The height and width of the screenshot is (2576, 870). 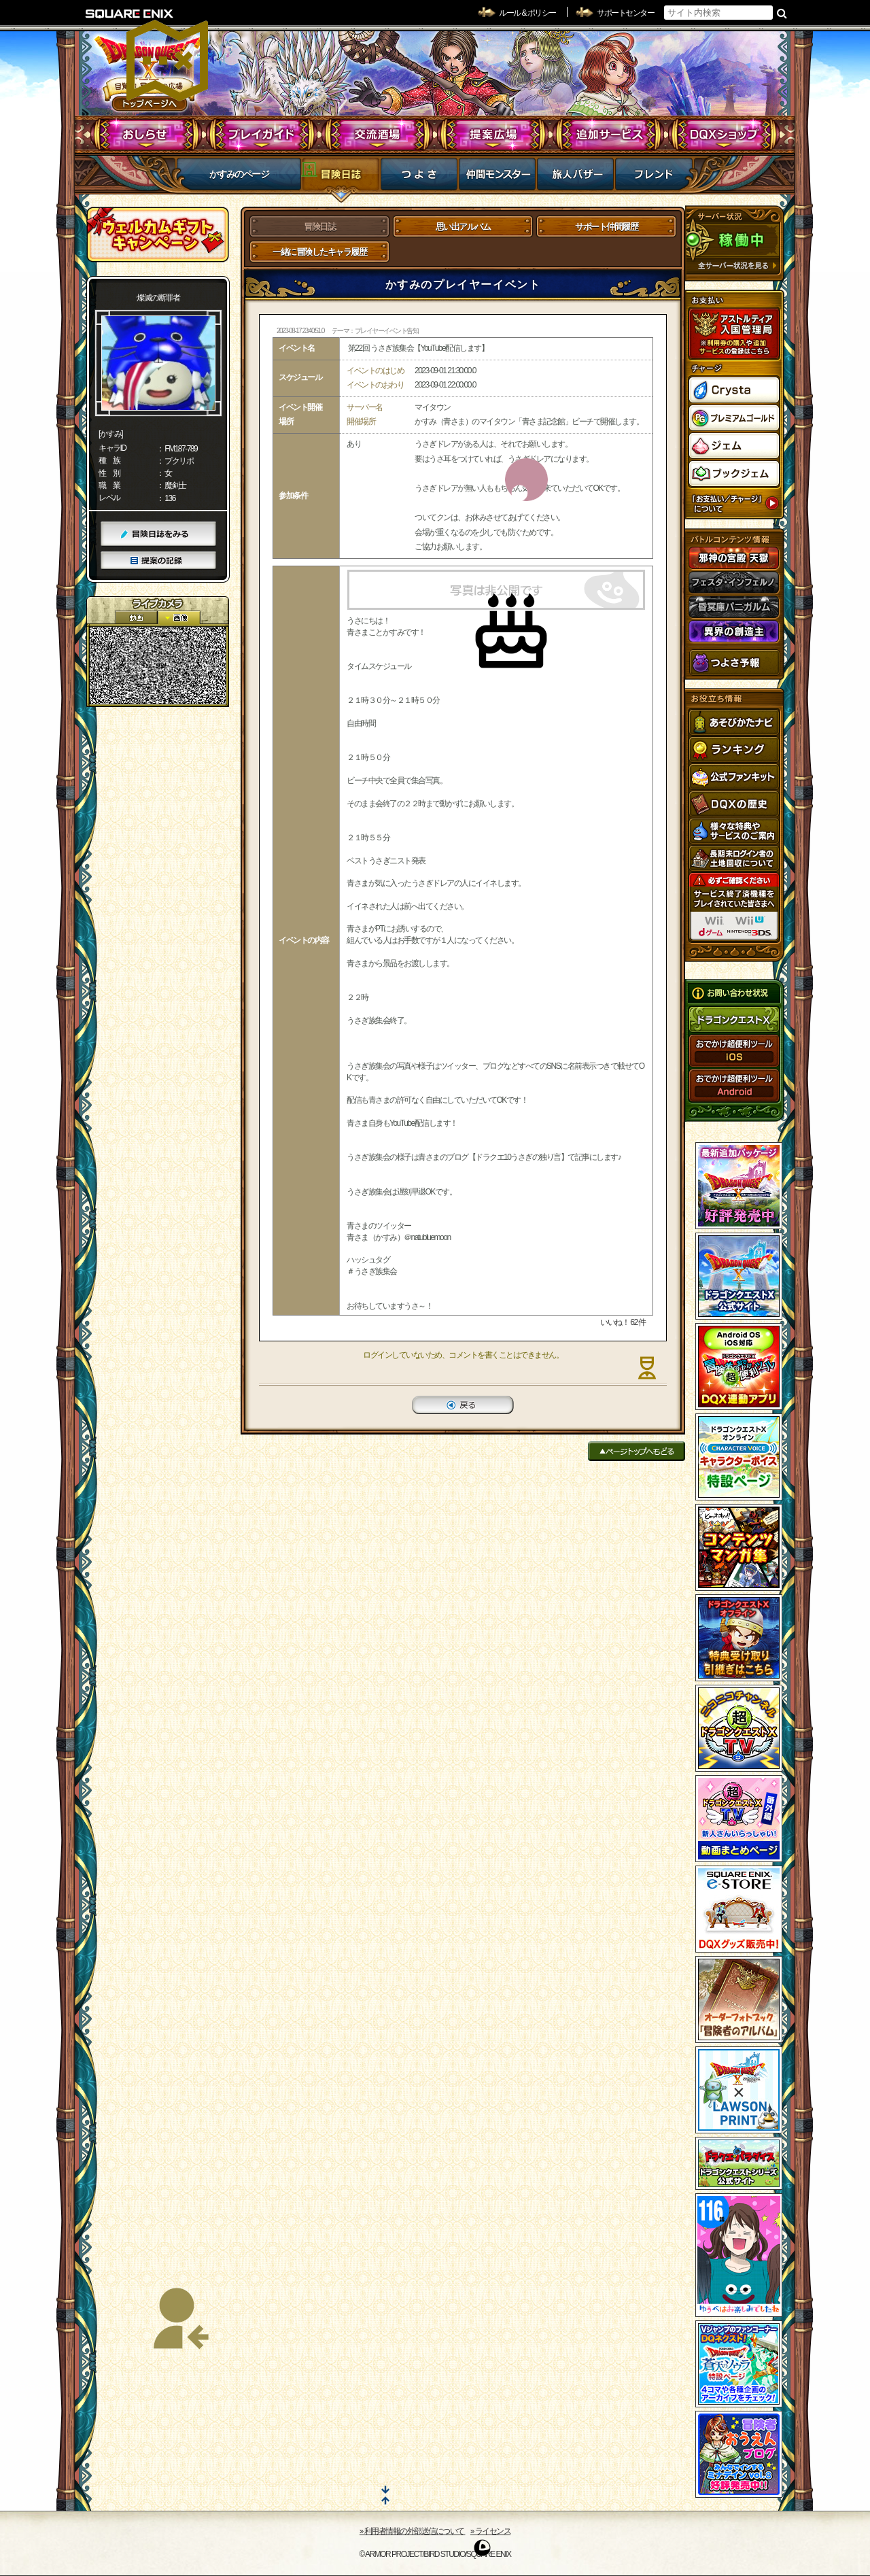 What do you see at coordinates (167, 61) in the screenshot?
I see `view treasure map or hidden location` at bounding box center [167, 61].